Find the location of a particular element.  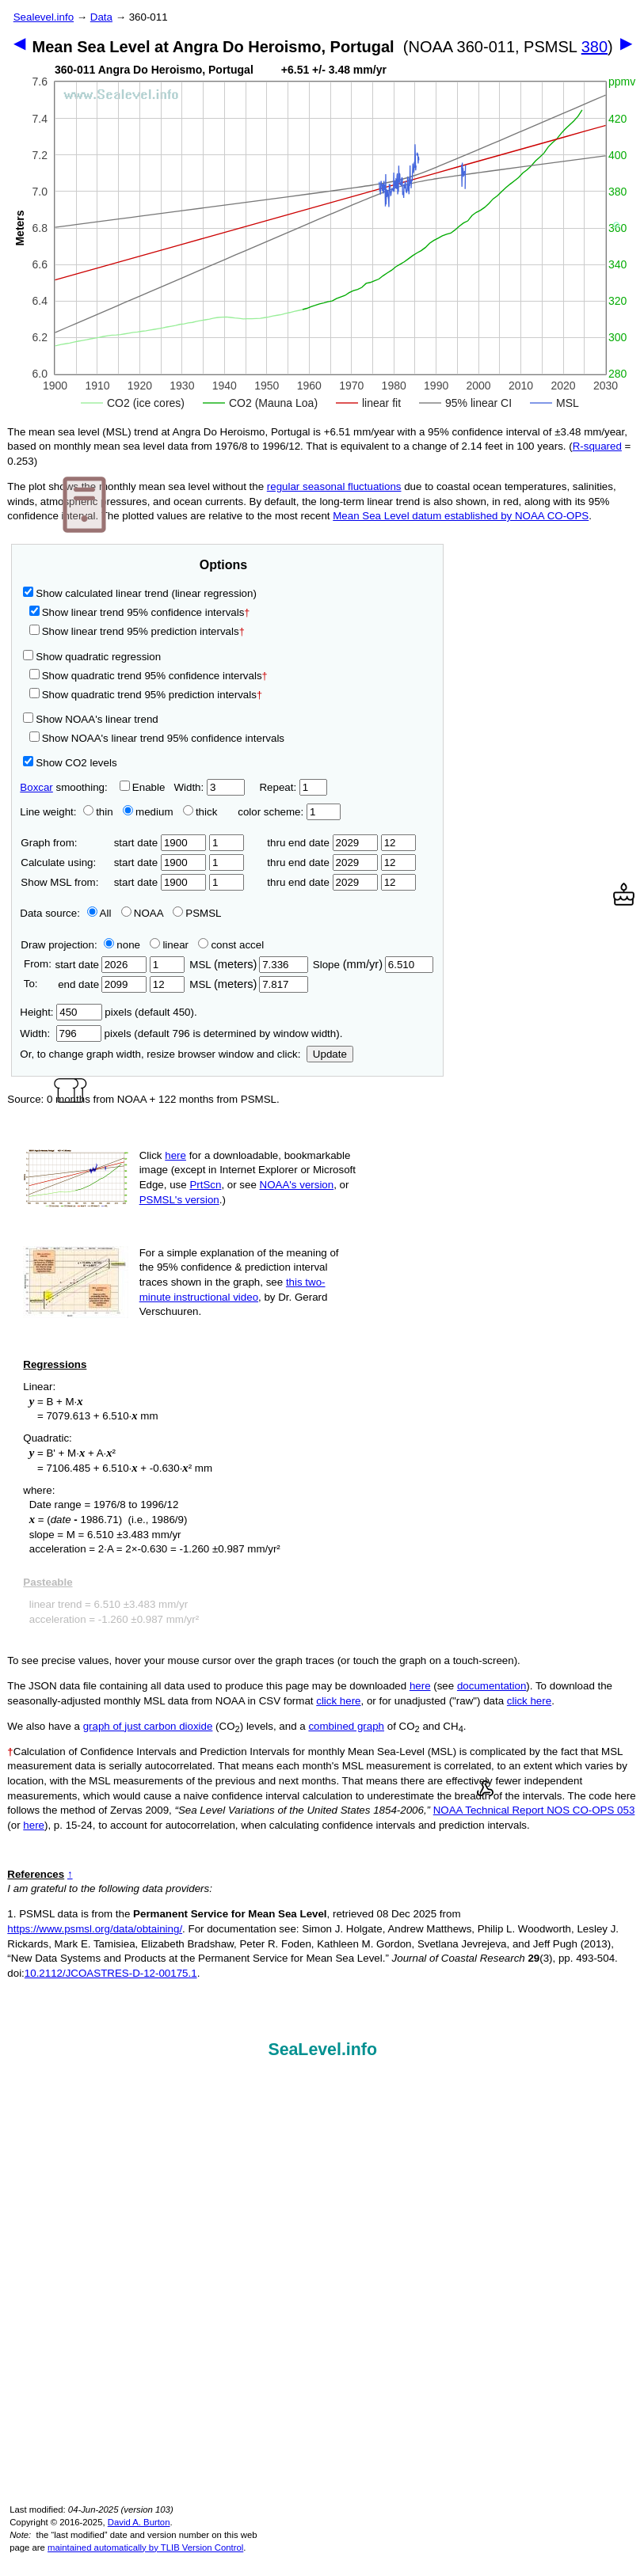

indicates an unselected or inactive radio button option is located at coordinates (616, 225).